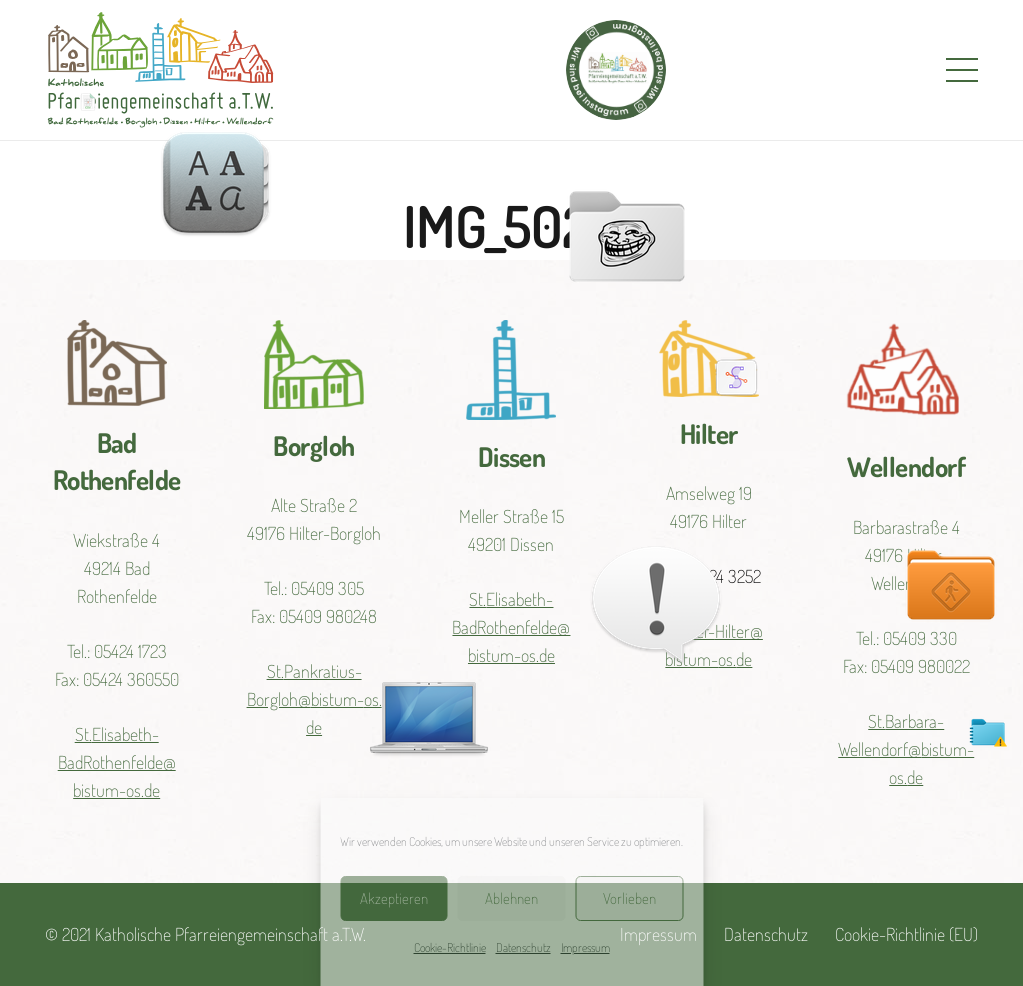  What do you see at coordinates (657, 600) in the screenshot?
I see `indicates an important notification or alert message` at bounding box center [657, 600].